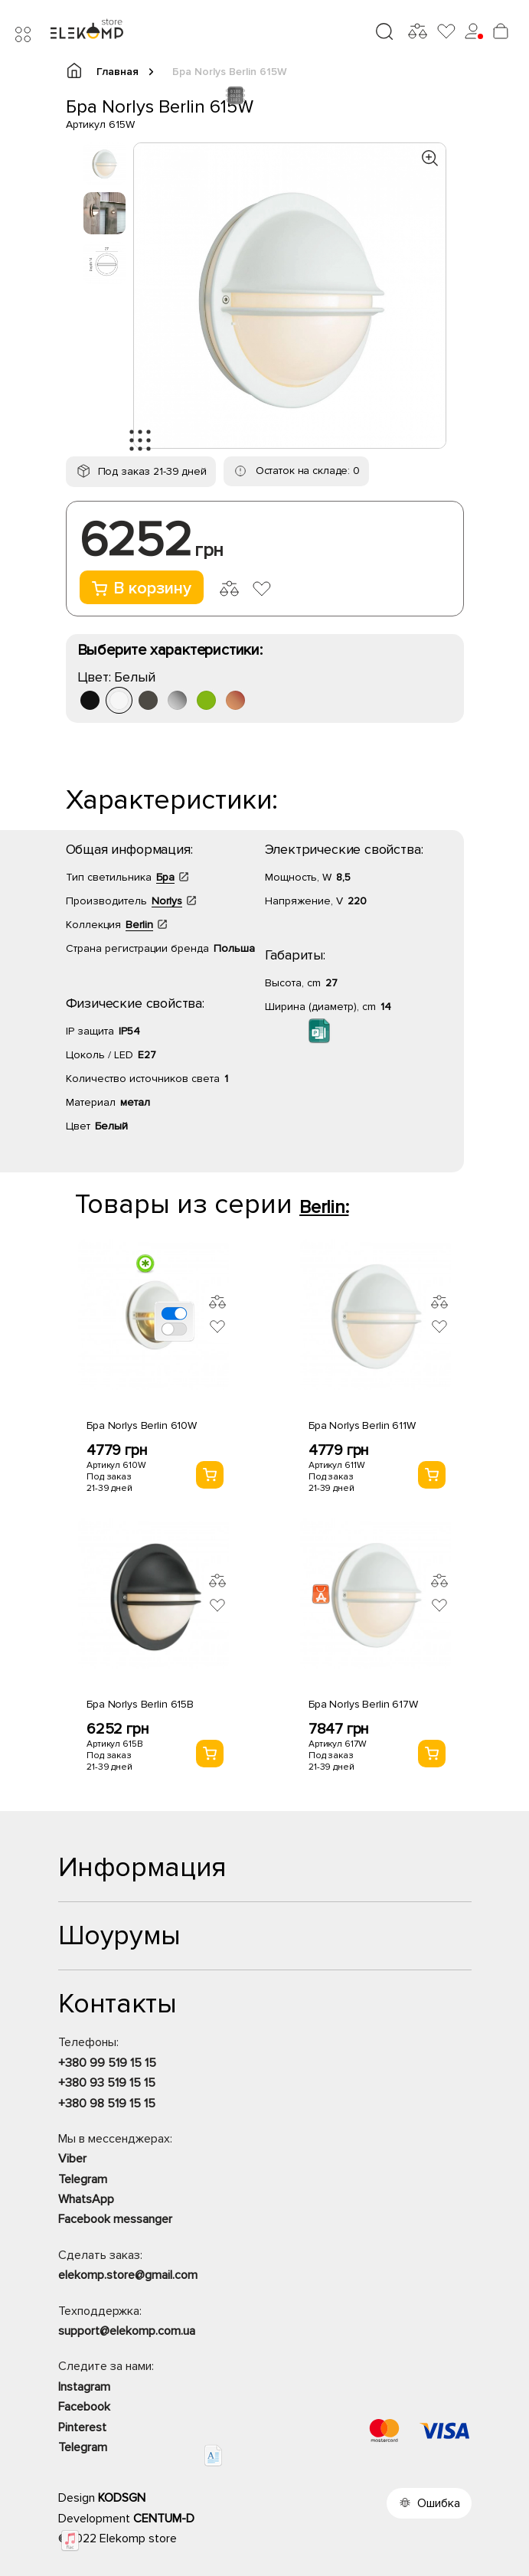 The image size is (529, 2576). Describe the element at coordinates (321, 1594) in the screenshot. I see `open the app center to browse and install applications` at that location.